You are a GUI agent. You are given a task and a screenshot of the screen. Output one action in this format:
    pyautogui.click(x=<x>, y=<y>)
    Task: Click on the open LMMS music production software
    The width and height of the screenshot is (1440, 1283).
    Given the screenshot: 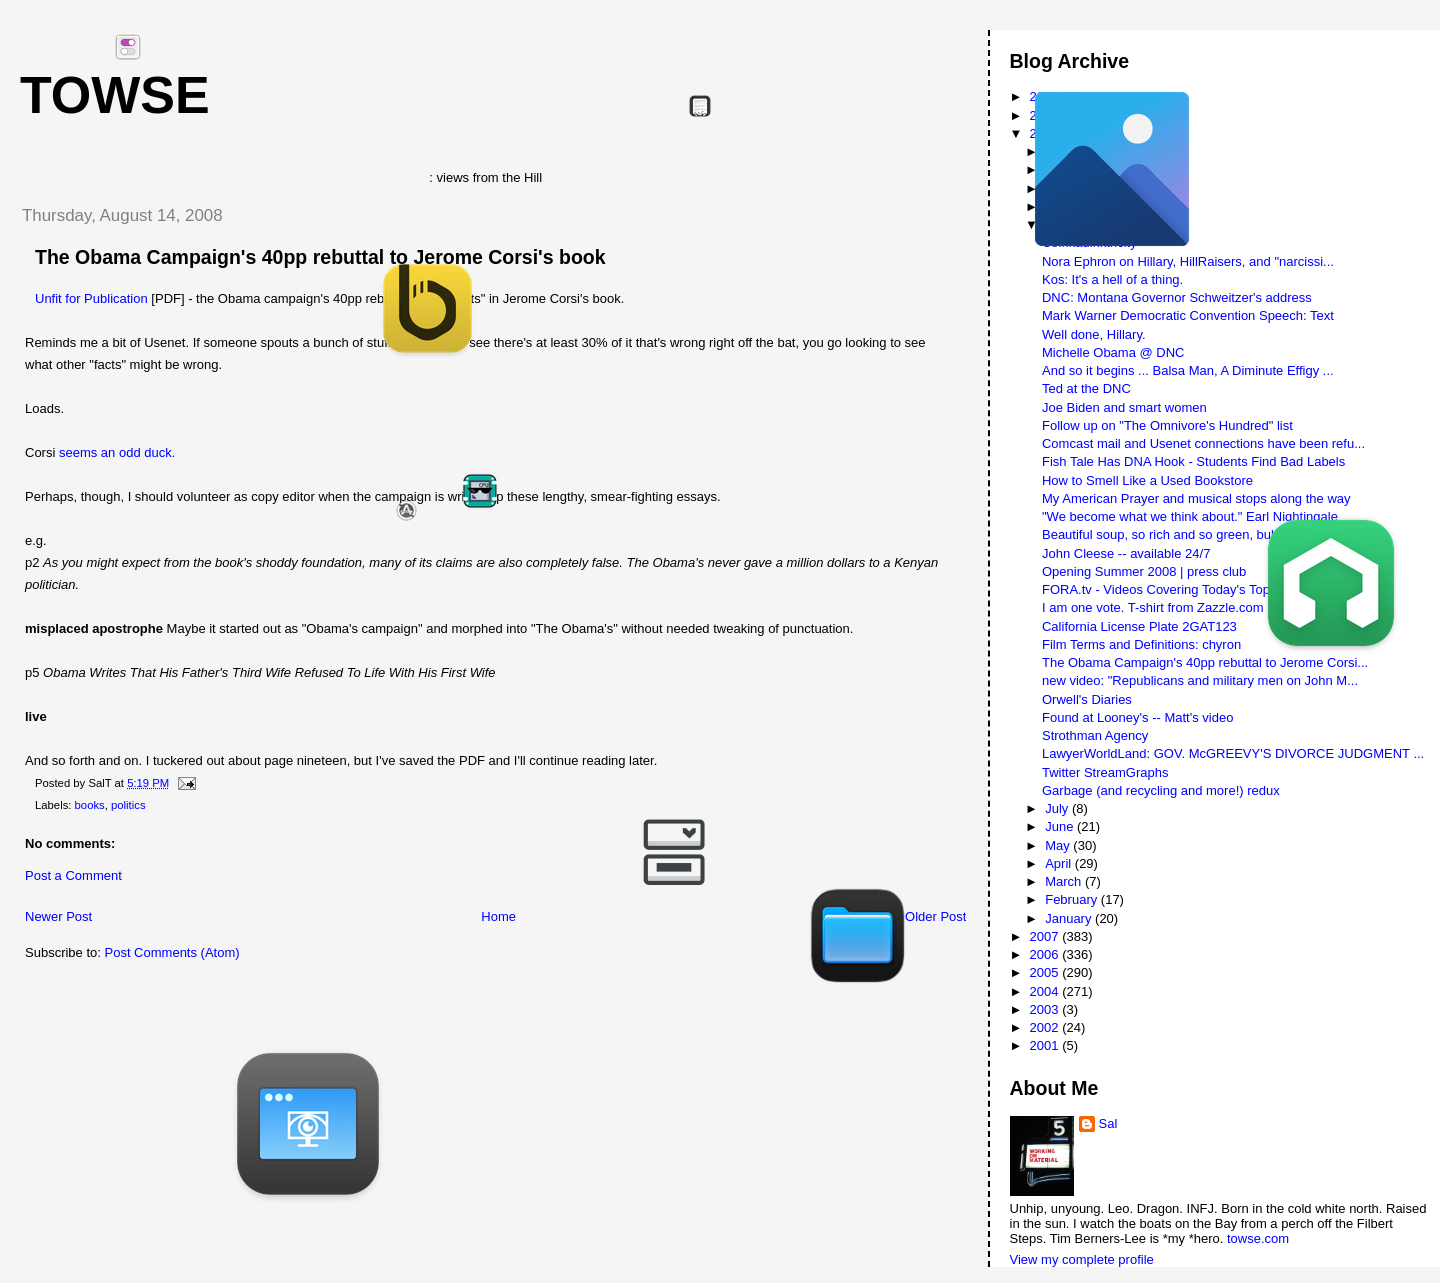 What is the action you would take?
    pyautogui.click(x=1331, y=583)
    